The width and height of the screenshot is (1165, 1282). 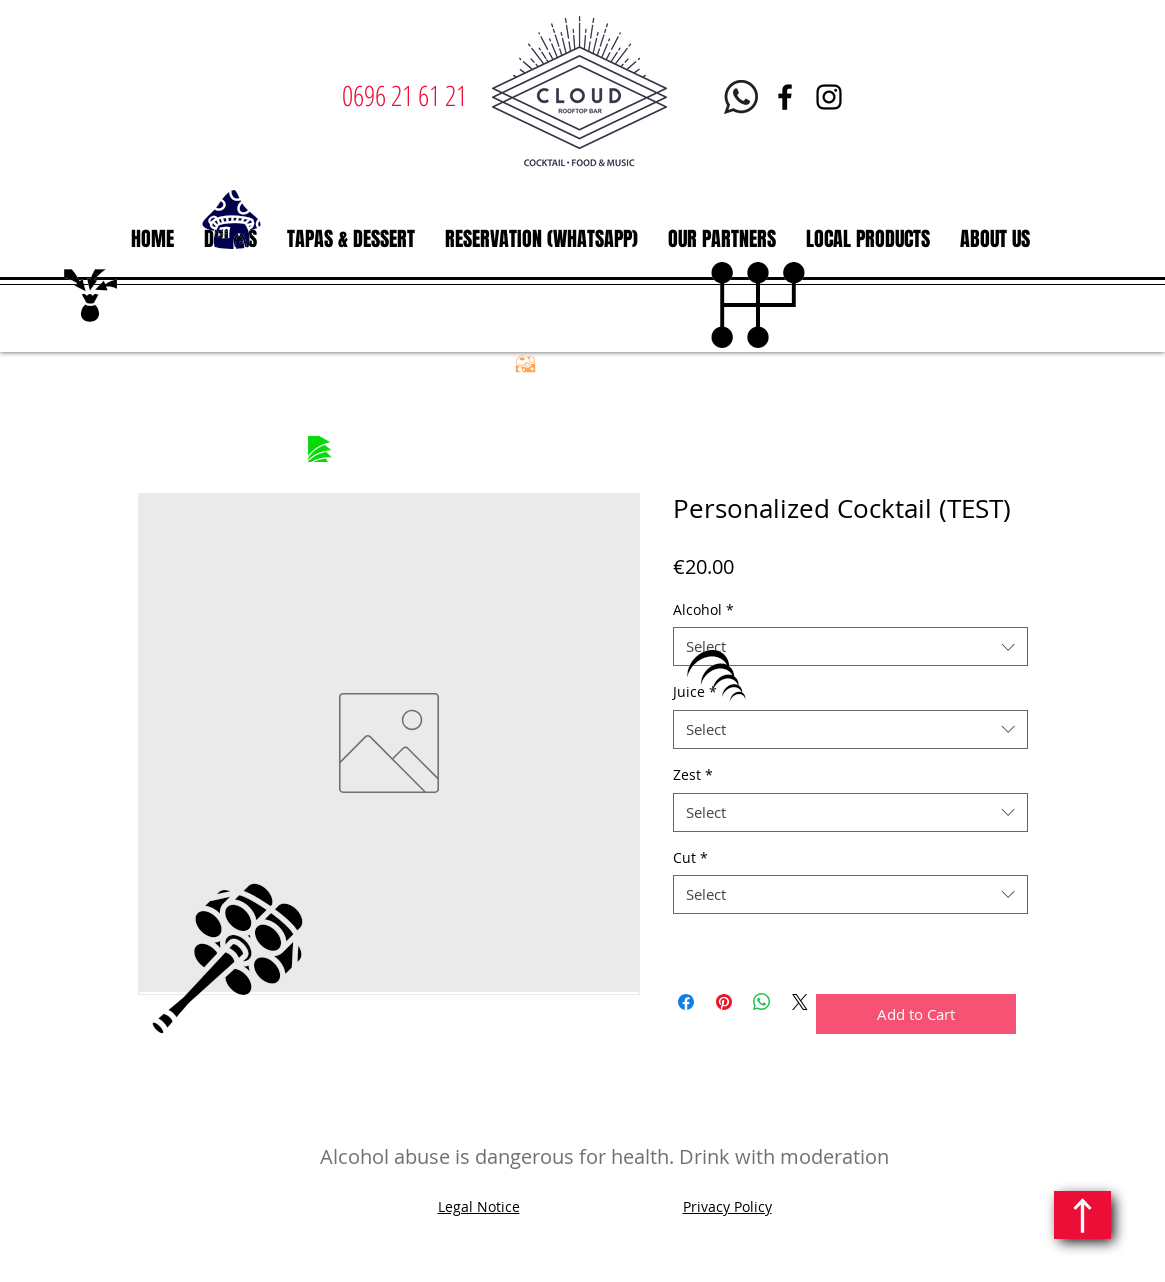 I want to click on indicates a brewing or crafting process in progress, so click(x=525, y=362).